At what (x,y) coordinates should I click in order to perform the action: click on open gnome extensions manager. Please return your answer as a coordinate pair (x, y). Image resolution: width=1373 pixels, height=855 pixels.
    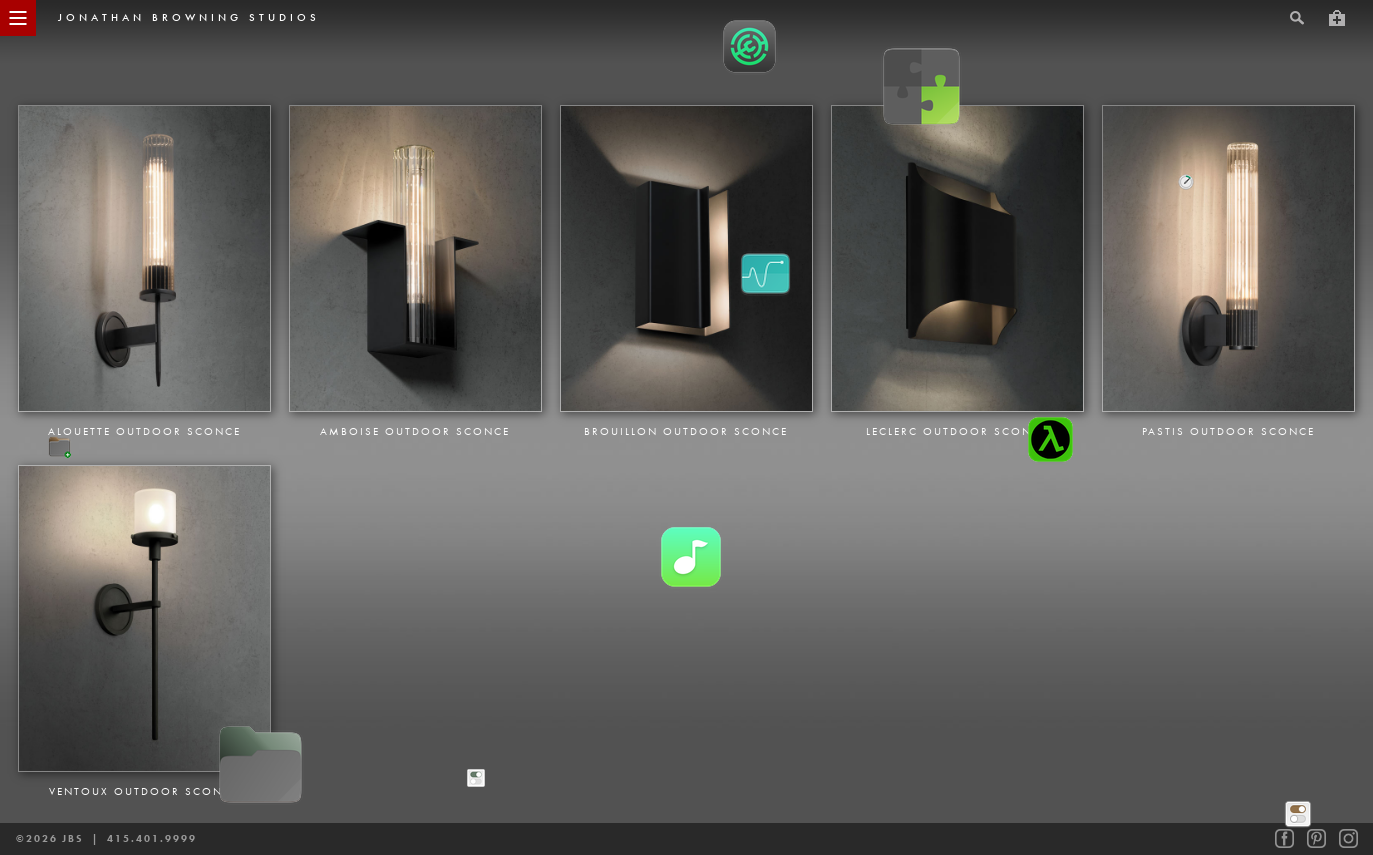
    Looking at the image, I should click on (921, 86).